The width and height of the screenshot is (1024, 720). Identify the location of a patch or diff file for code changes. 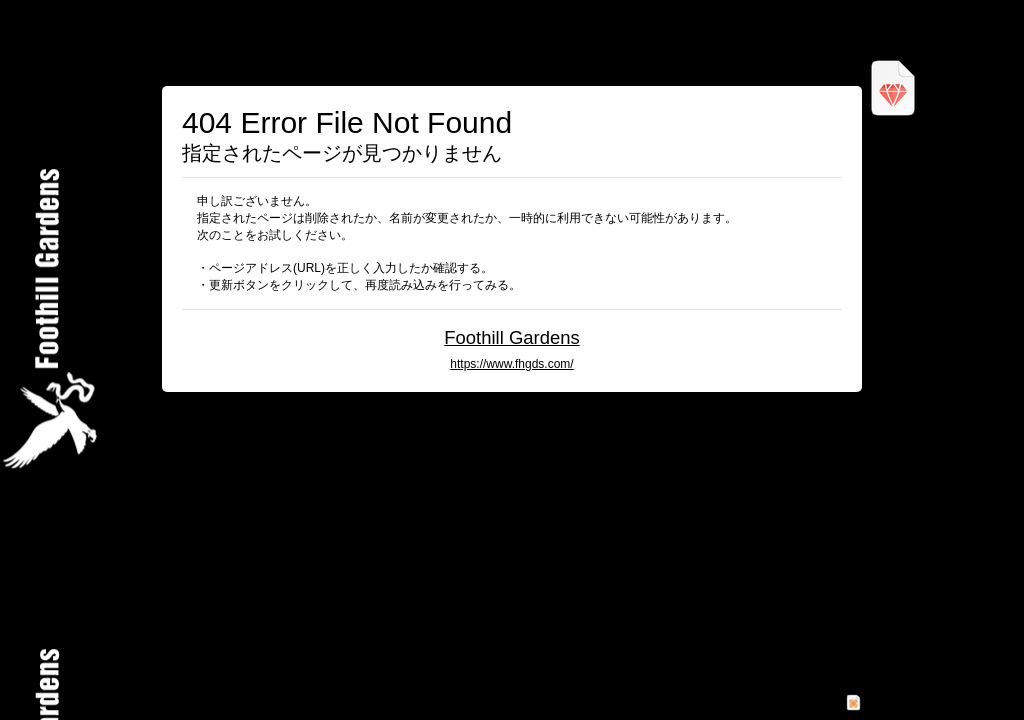
(853, 702).